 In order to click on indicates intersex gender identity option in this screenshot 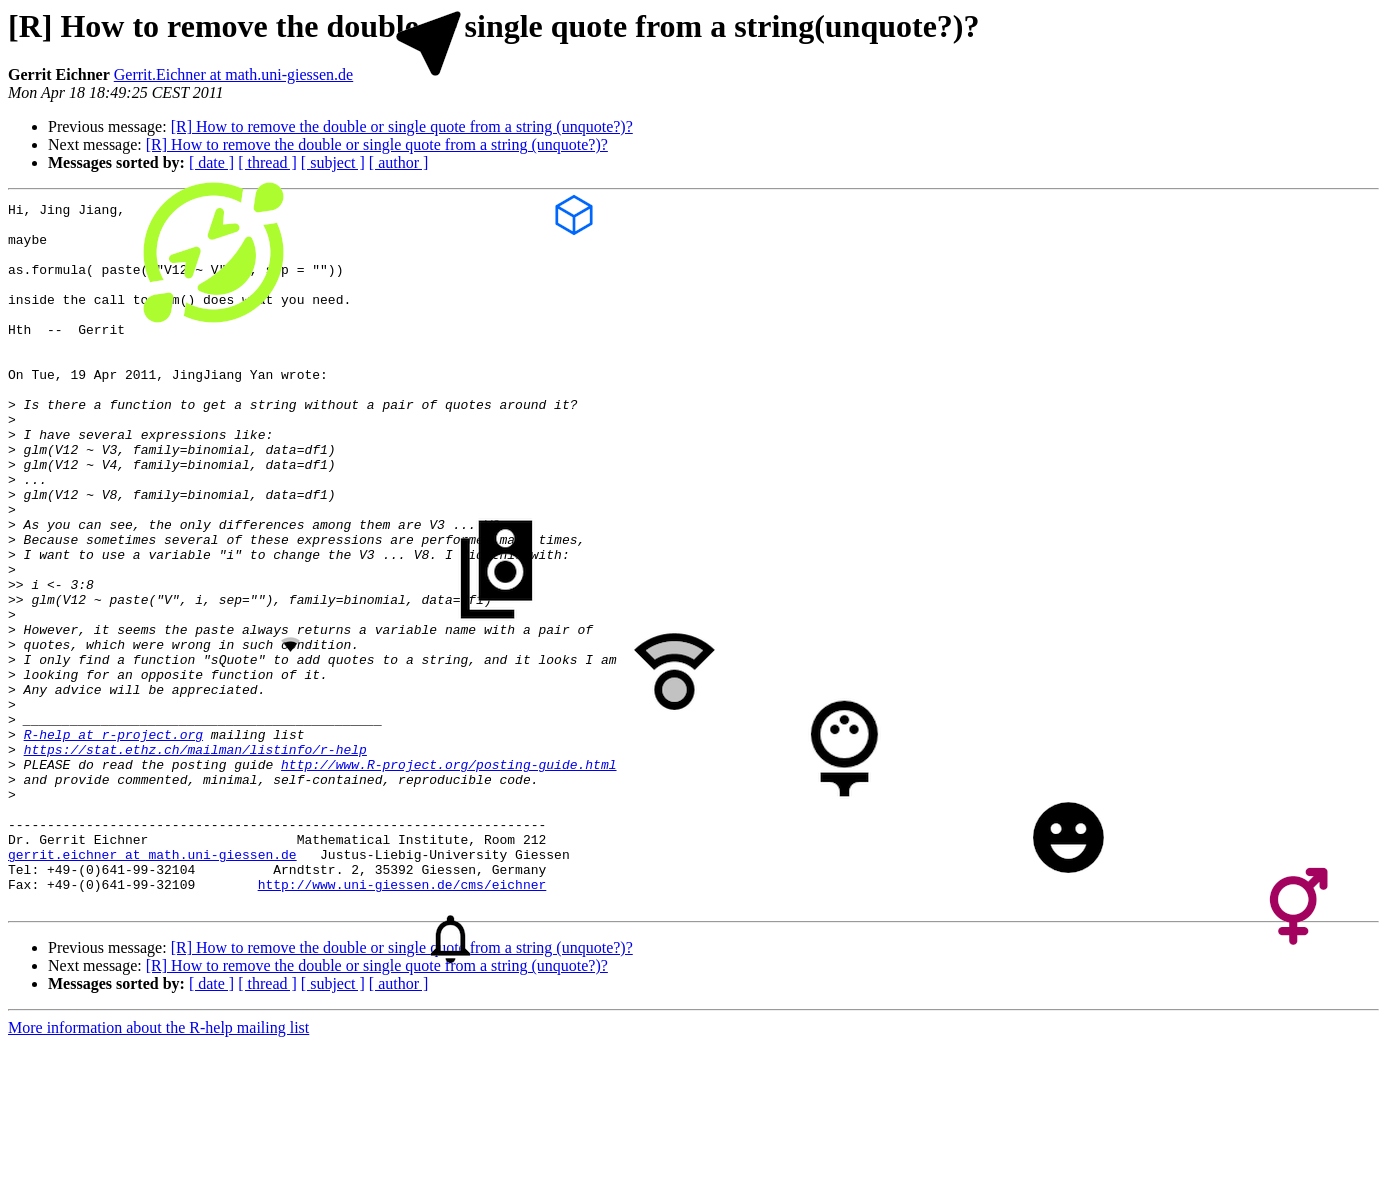, I will do `click(1296, 905)`.